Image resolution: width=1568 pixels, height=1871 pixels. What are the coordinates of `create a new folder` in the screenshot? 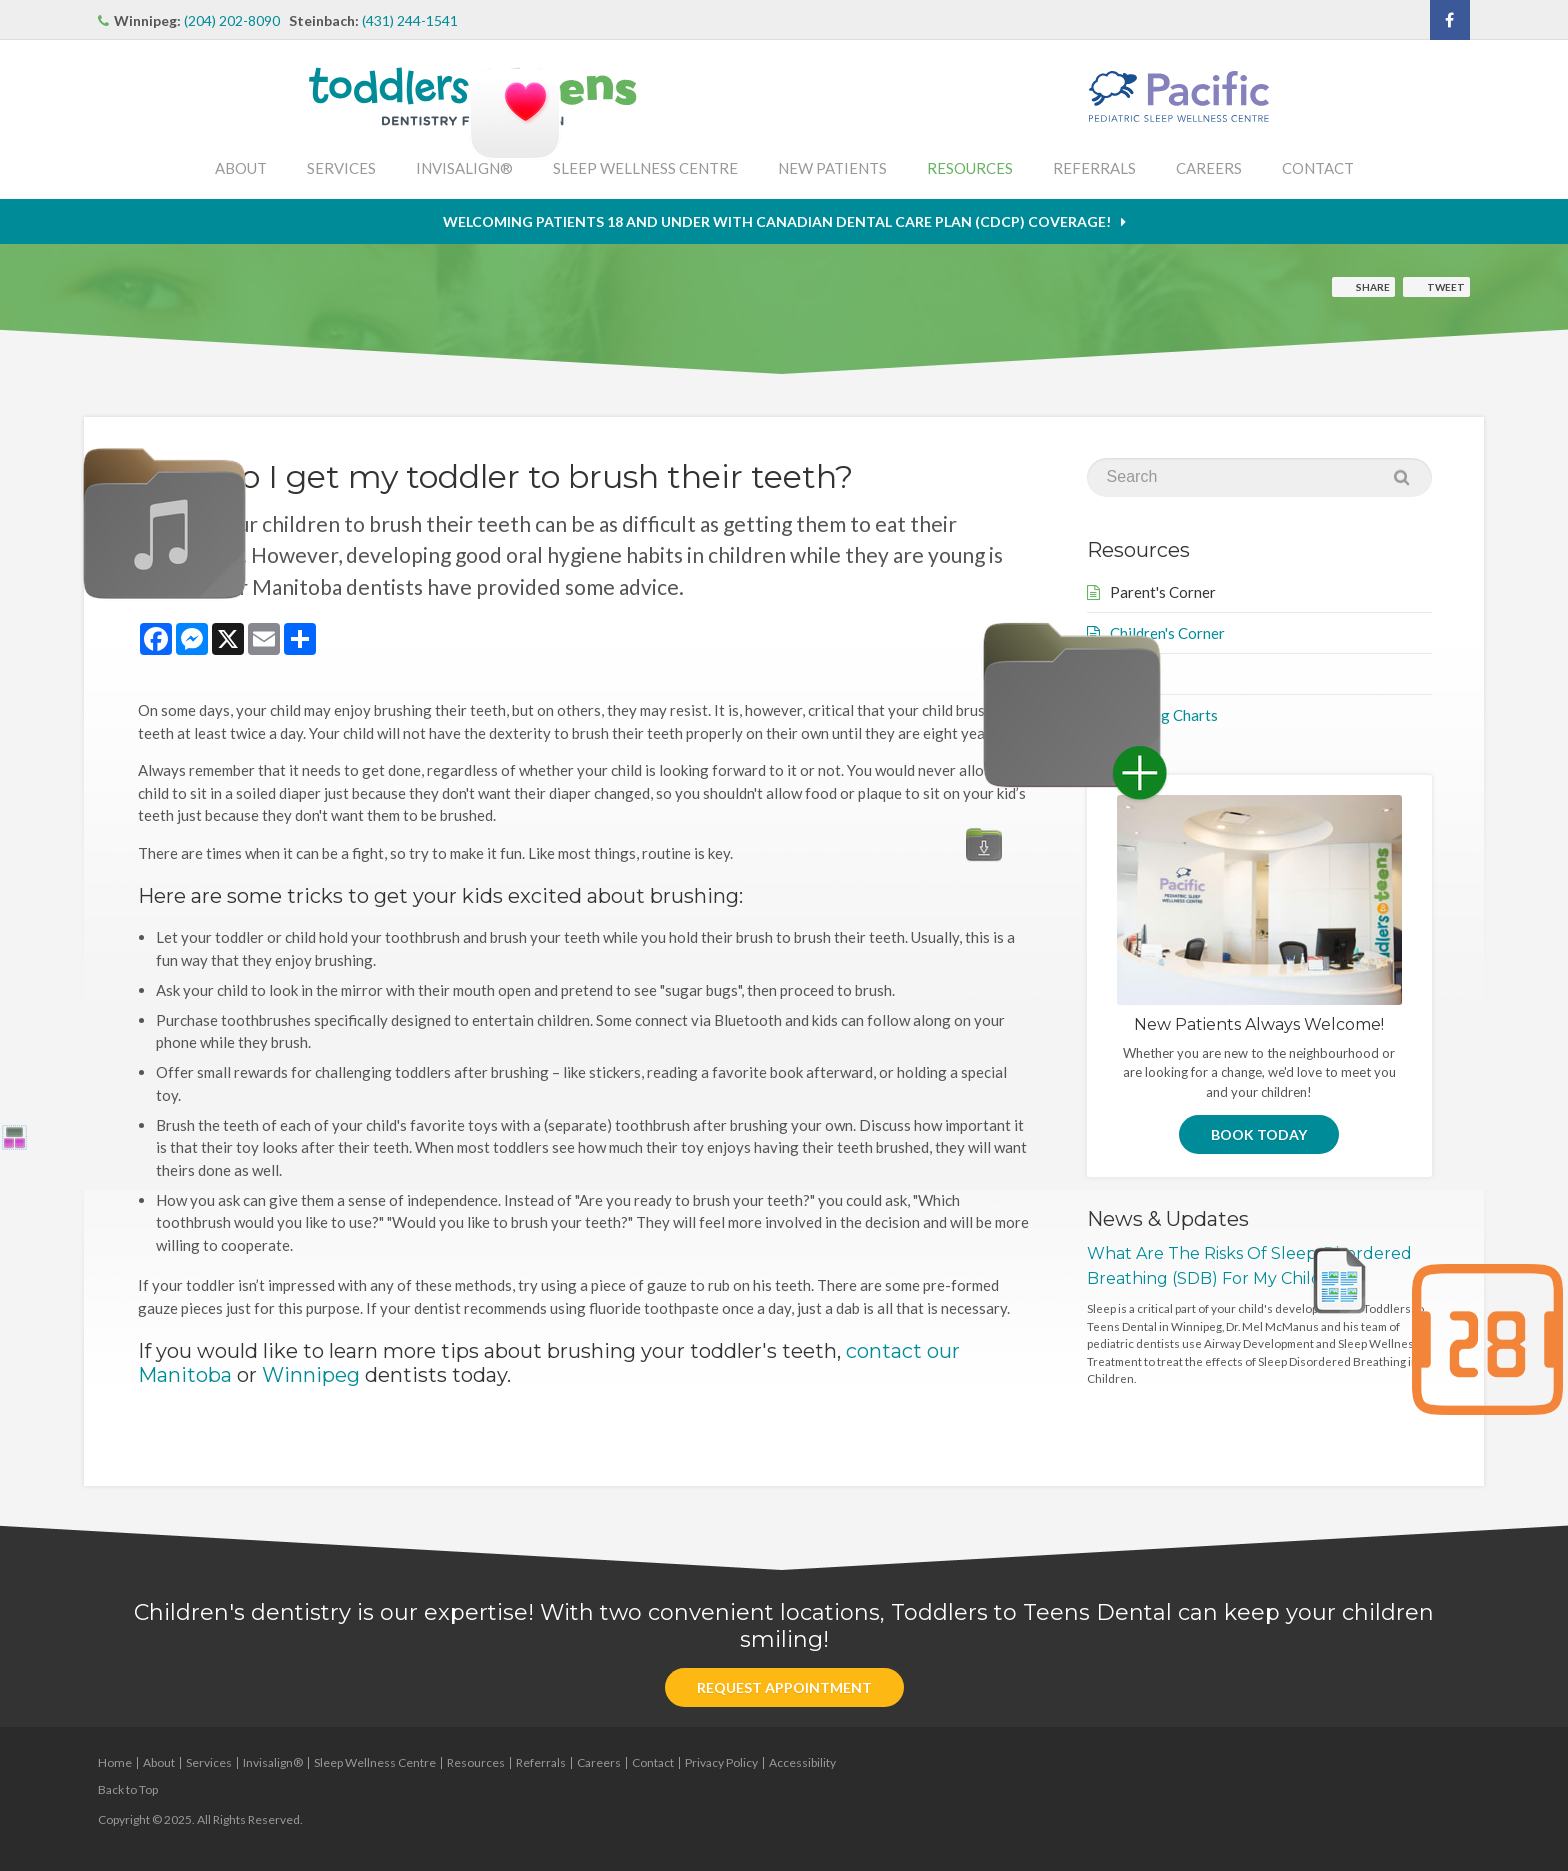 It's located at (1072, 705).